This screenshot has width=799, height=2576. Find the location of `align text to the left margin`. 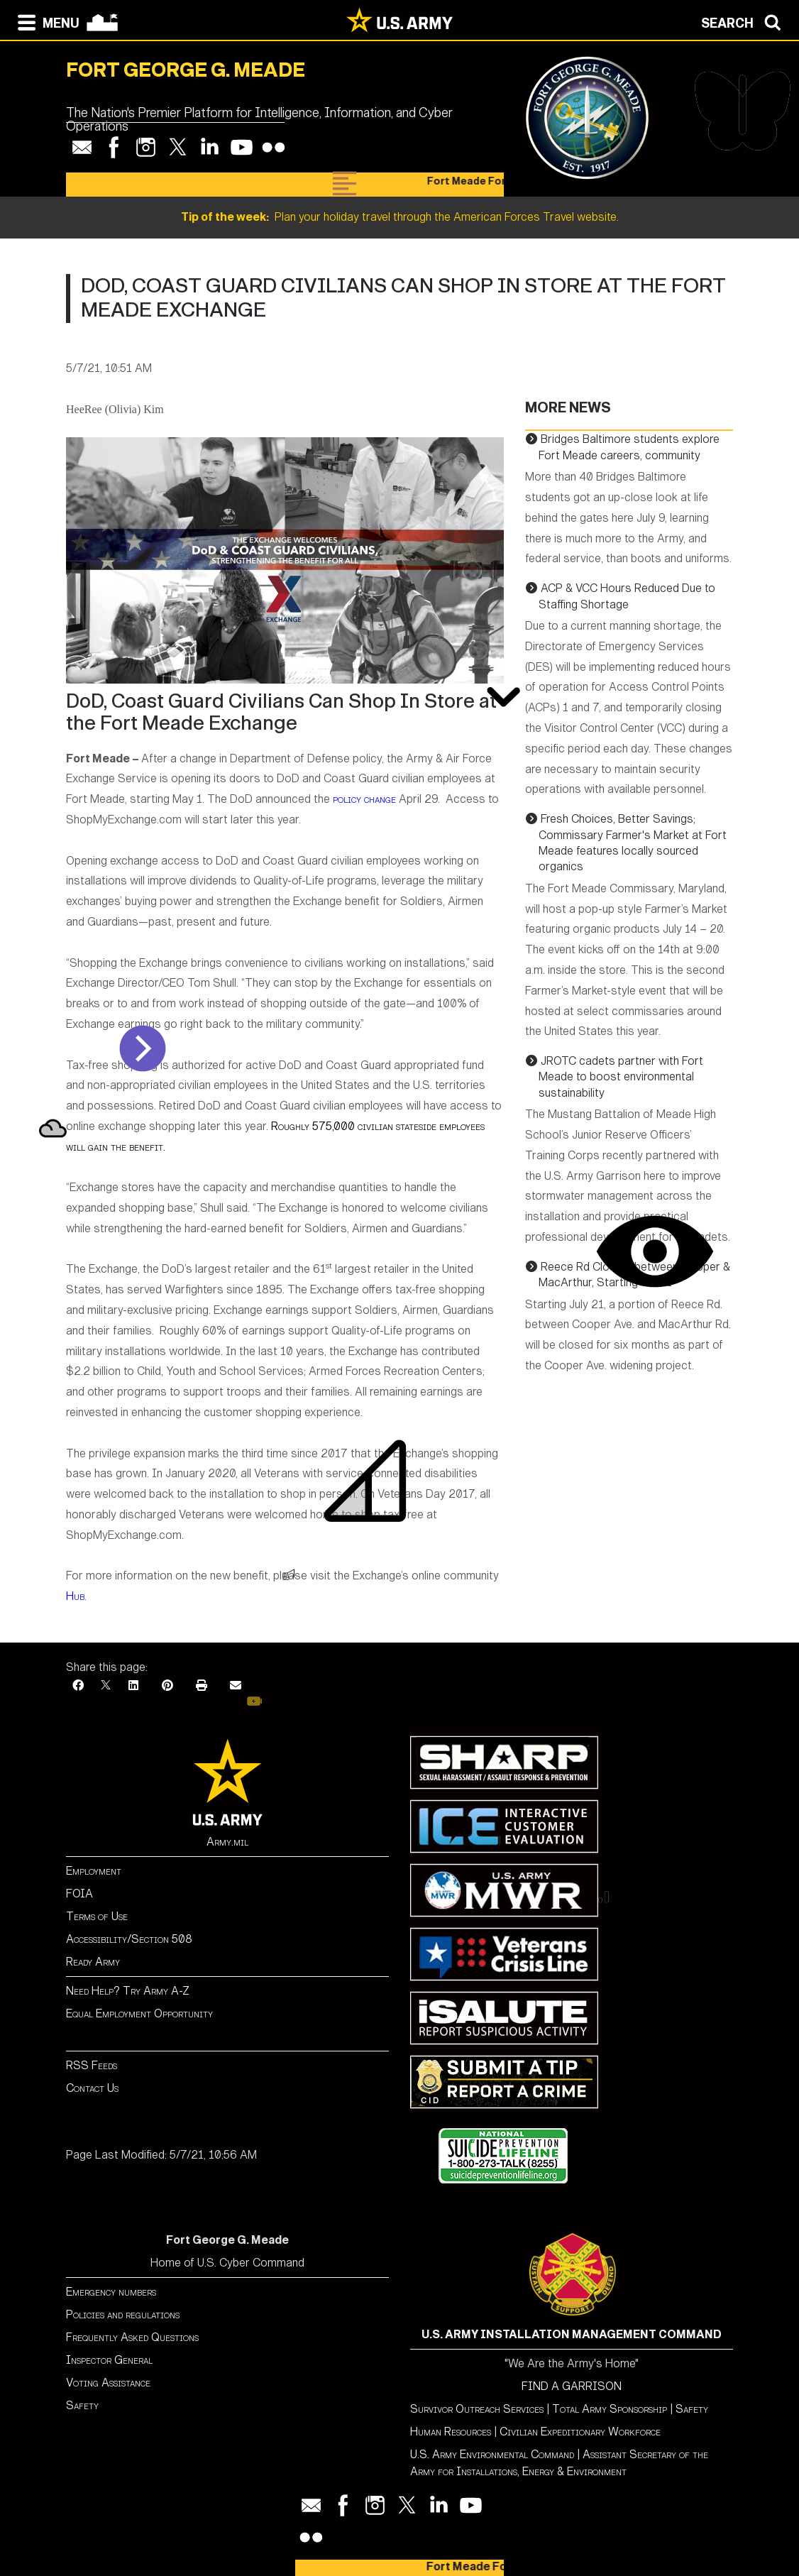

align text to the left margin is located at coordinates (344, 183).